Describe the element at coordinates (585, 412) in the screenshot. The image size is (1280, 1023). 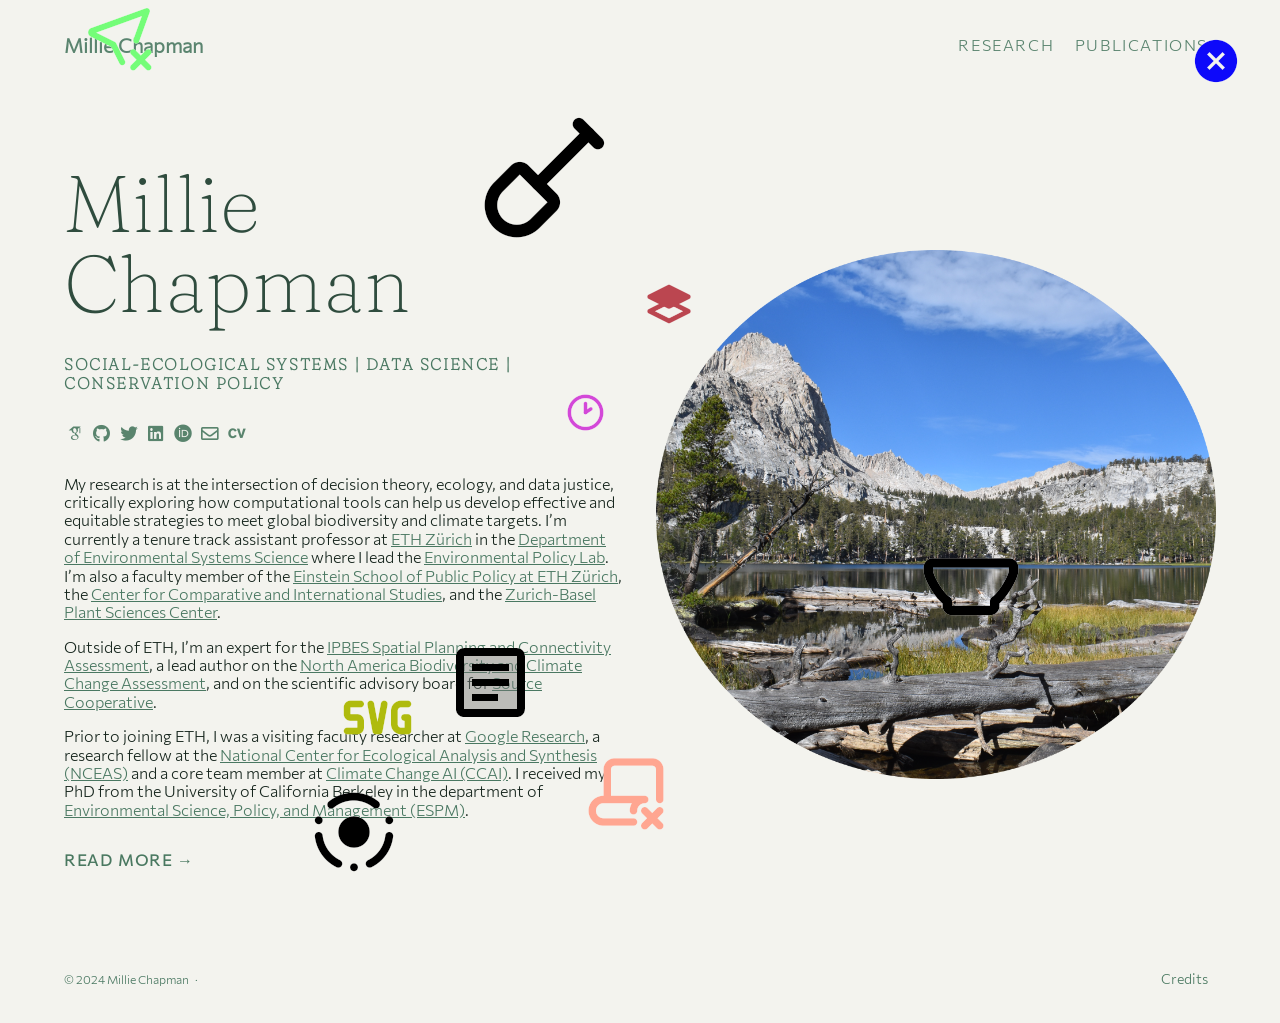
I see `view current time` at that location.